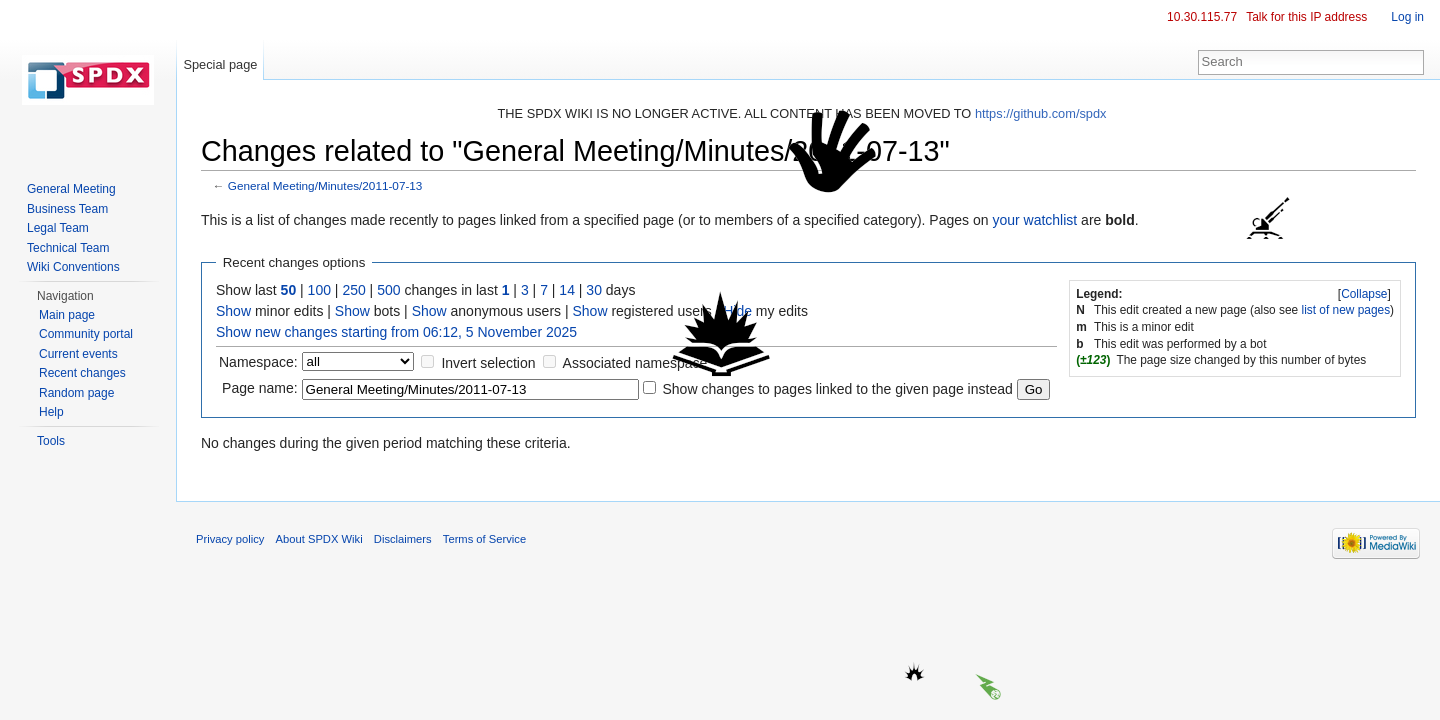 The width and height of the screenshot is (1440, 720). What do you see at coordinates (831, 151) in the screenshot?
I see `raise your hand to ask a question` at bounding box center [831, 151].